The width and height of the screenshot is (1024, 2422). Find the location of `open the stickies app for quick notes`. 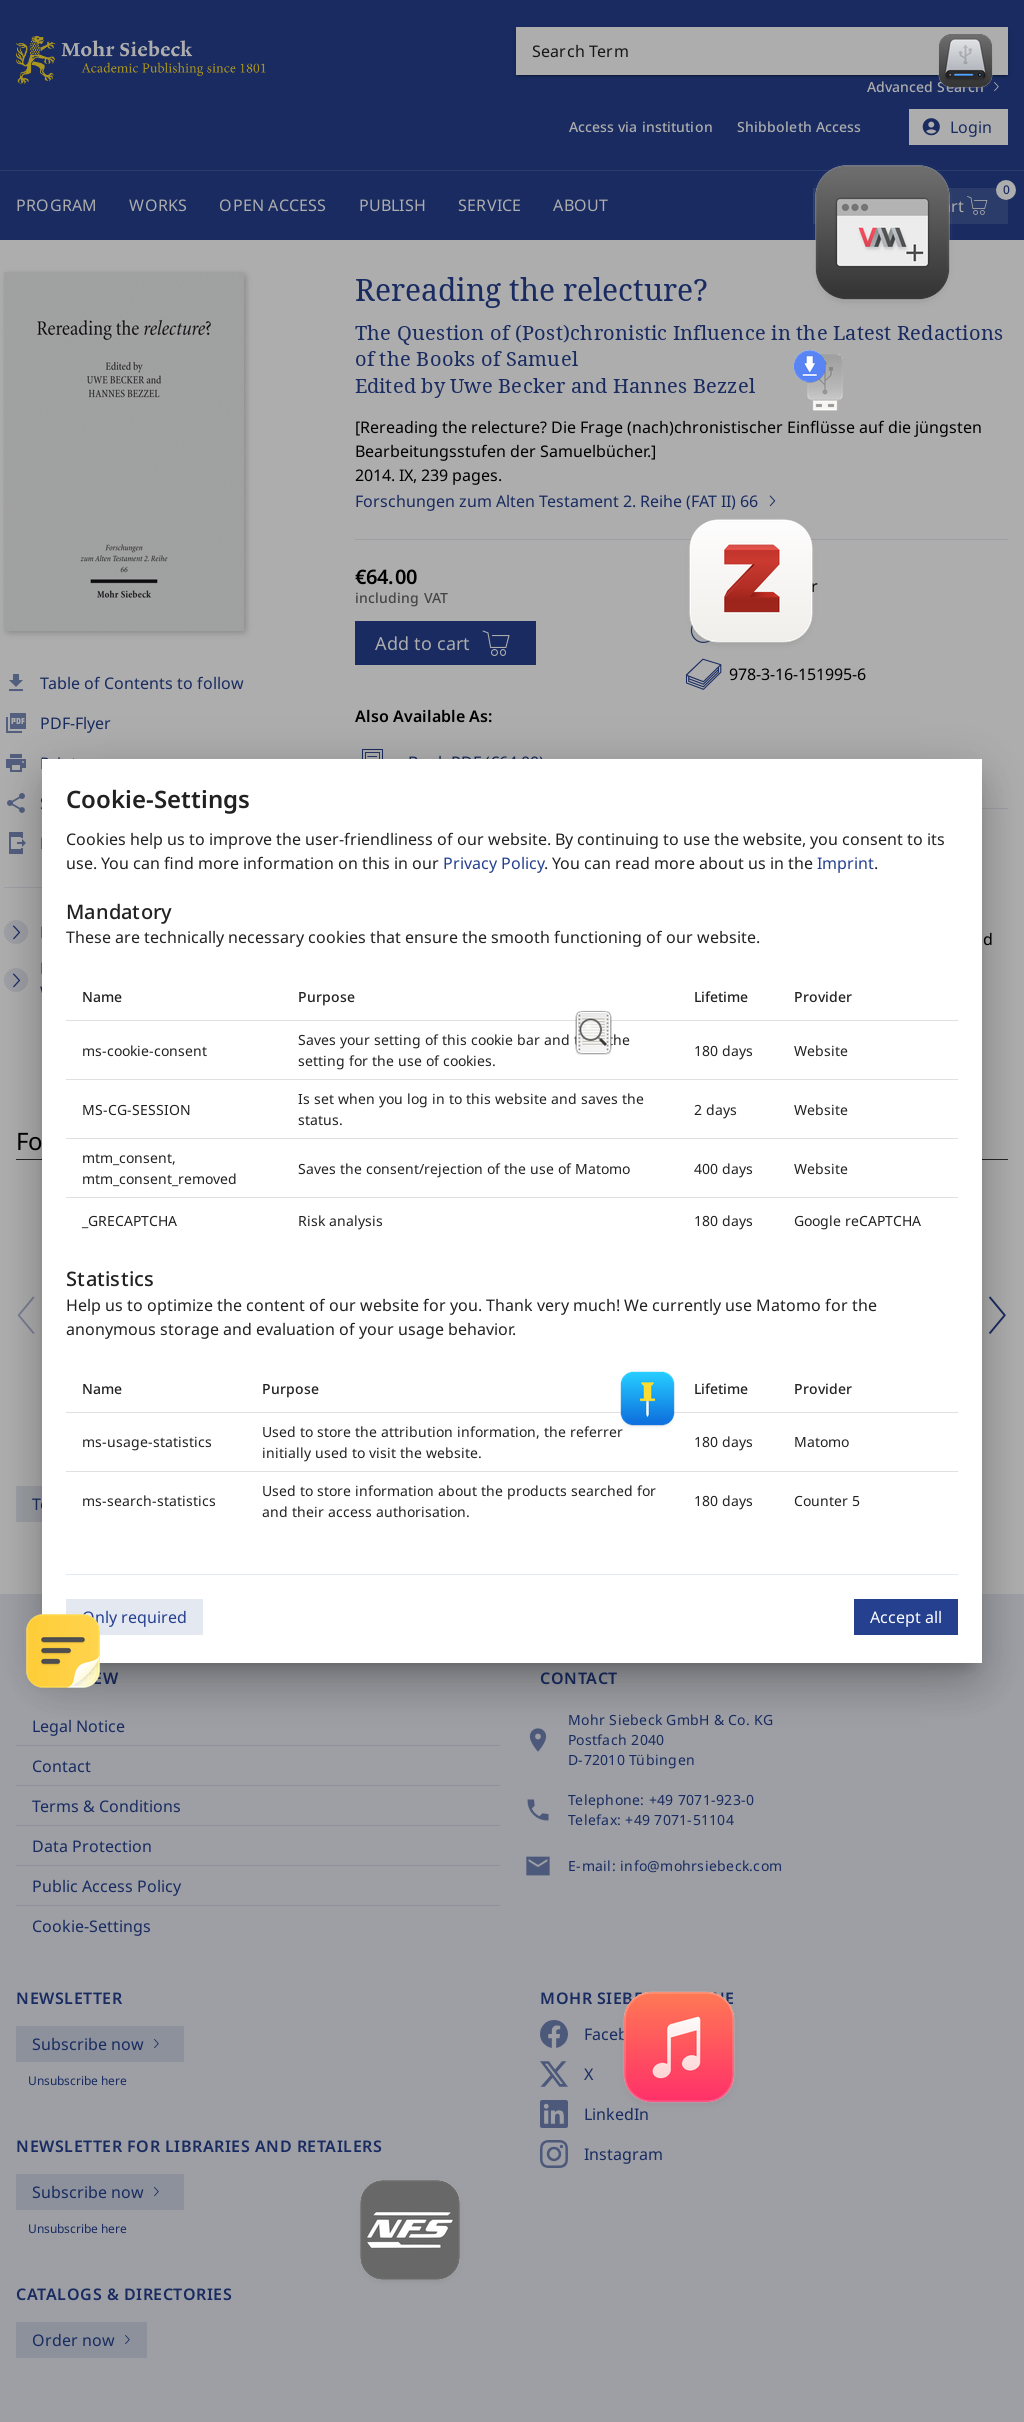

open the stickies app for quick notes is located at coordinates (63, 1651).